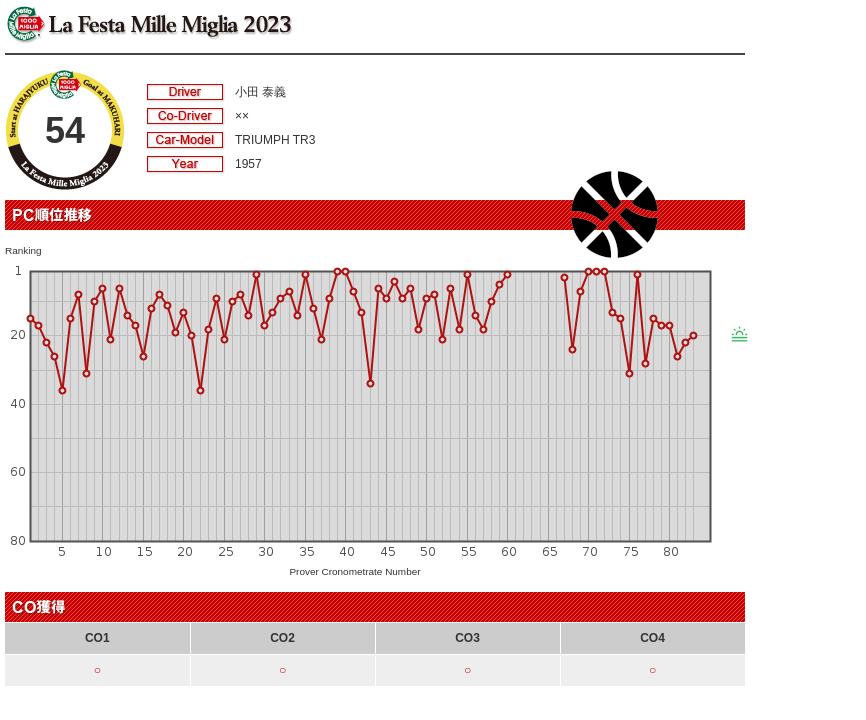  Describe the element at coordinates (614, 214) in the screenshot. I see `access sports or basketball-related content` at that location.